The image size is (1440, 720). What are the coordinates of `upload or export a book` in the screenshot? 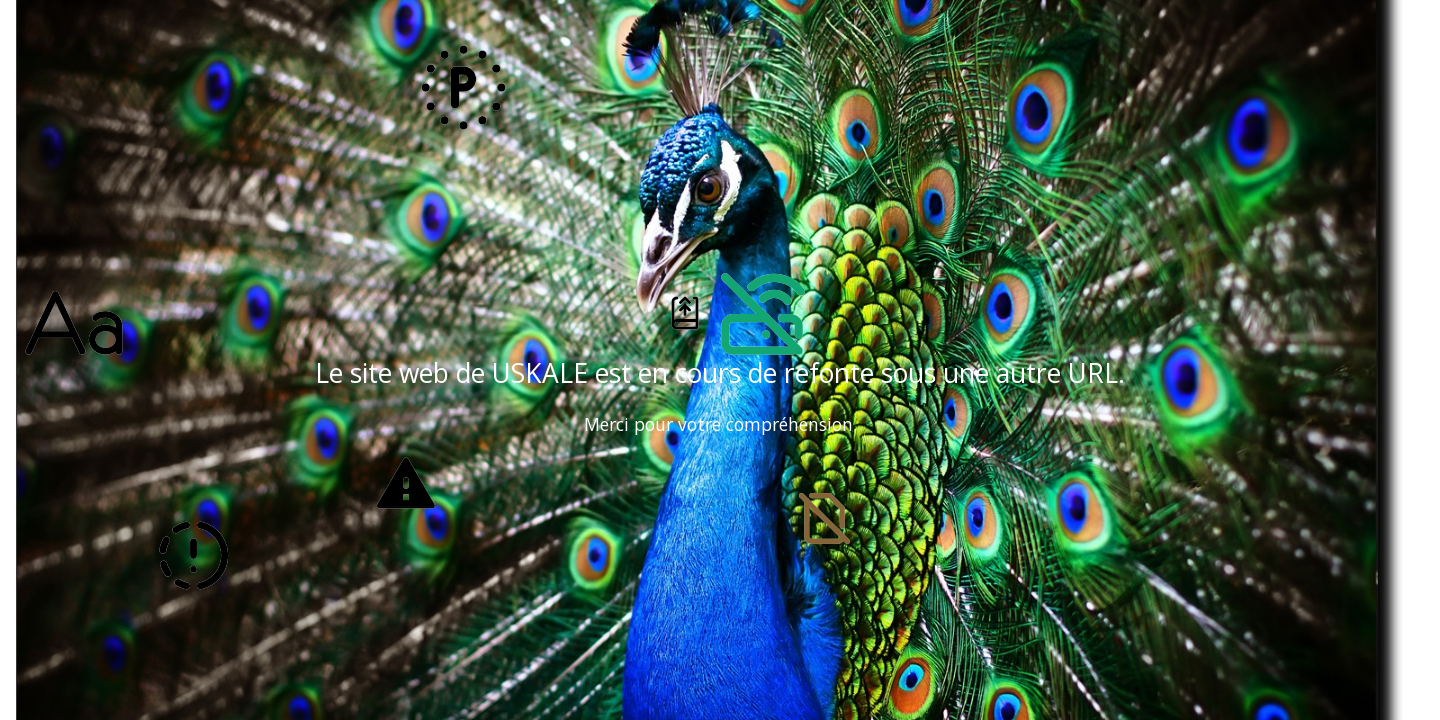 It's located at (685, 313).